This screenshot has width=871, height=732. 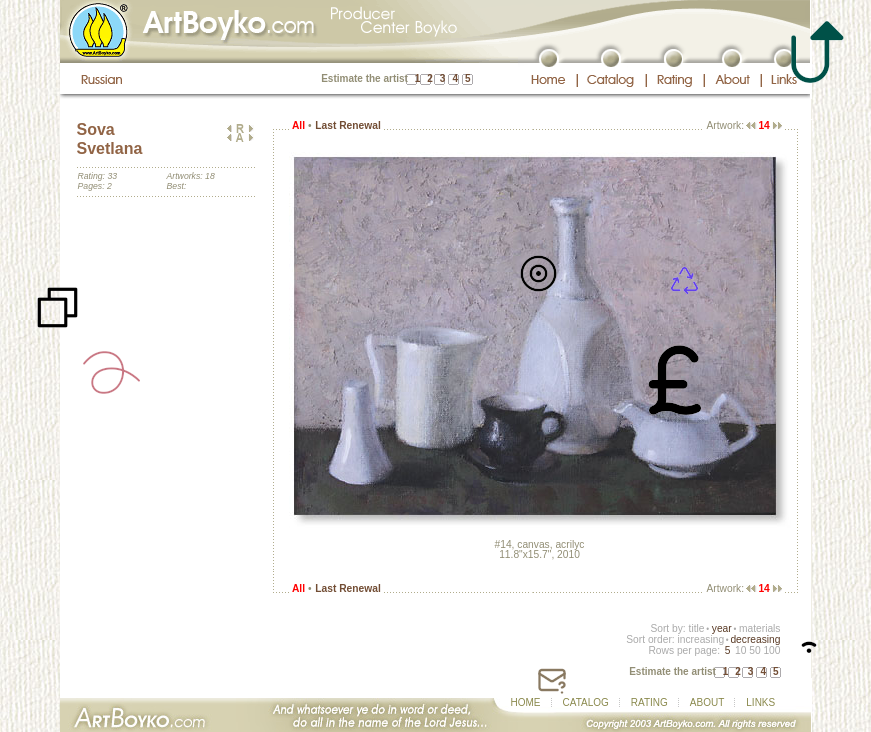 What do you see at coordinates (538, 273) in the screenshot?
I see `play or access media library` at bounding box center [538, 273].